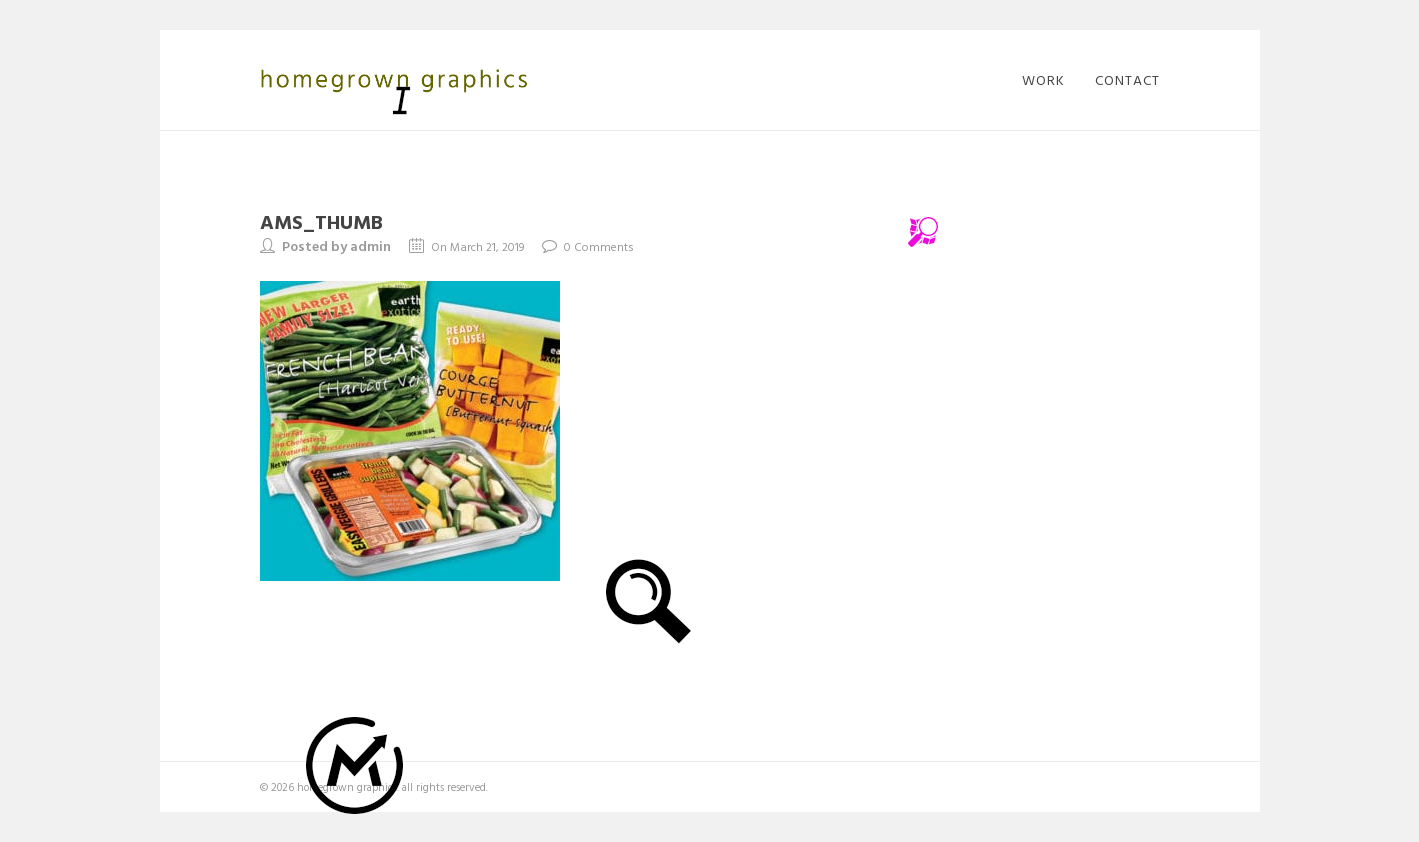 Image resolution: width=1419 pixels, height=842 pixels. What do you see at coordinates (923, 232) in the screenshot?
I see `open OpenStreetMap application` at bounding box center [923, 232].